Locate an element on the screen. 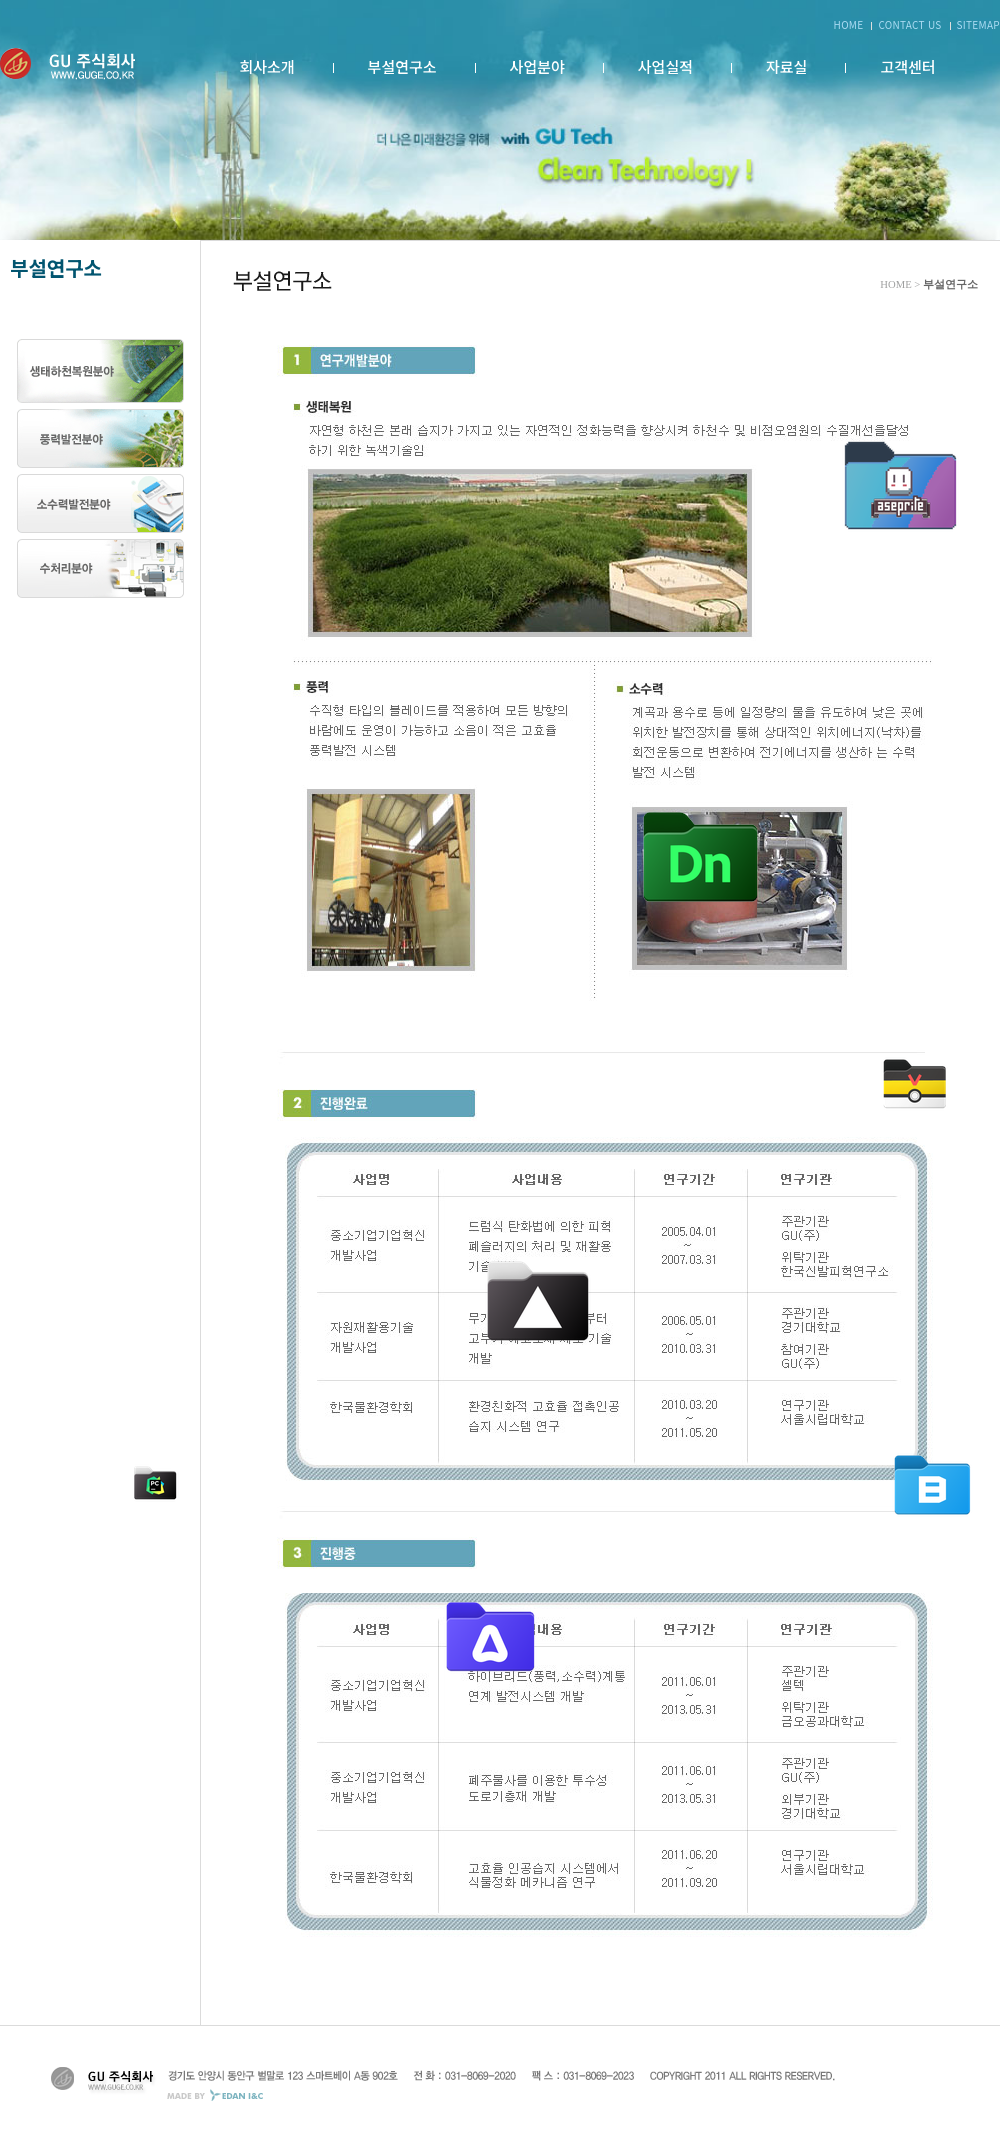  open vercel project files is located at coordinates (537, 1303).